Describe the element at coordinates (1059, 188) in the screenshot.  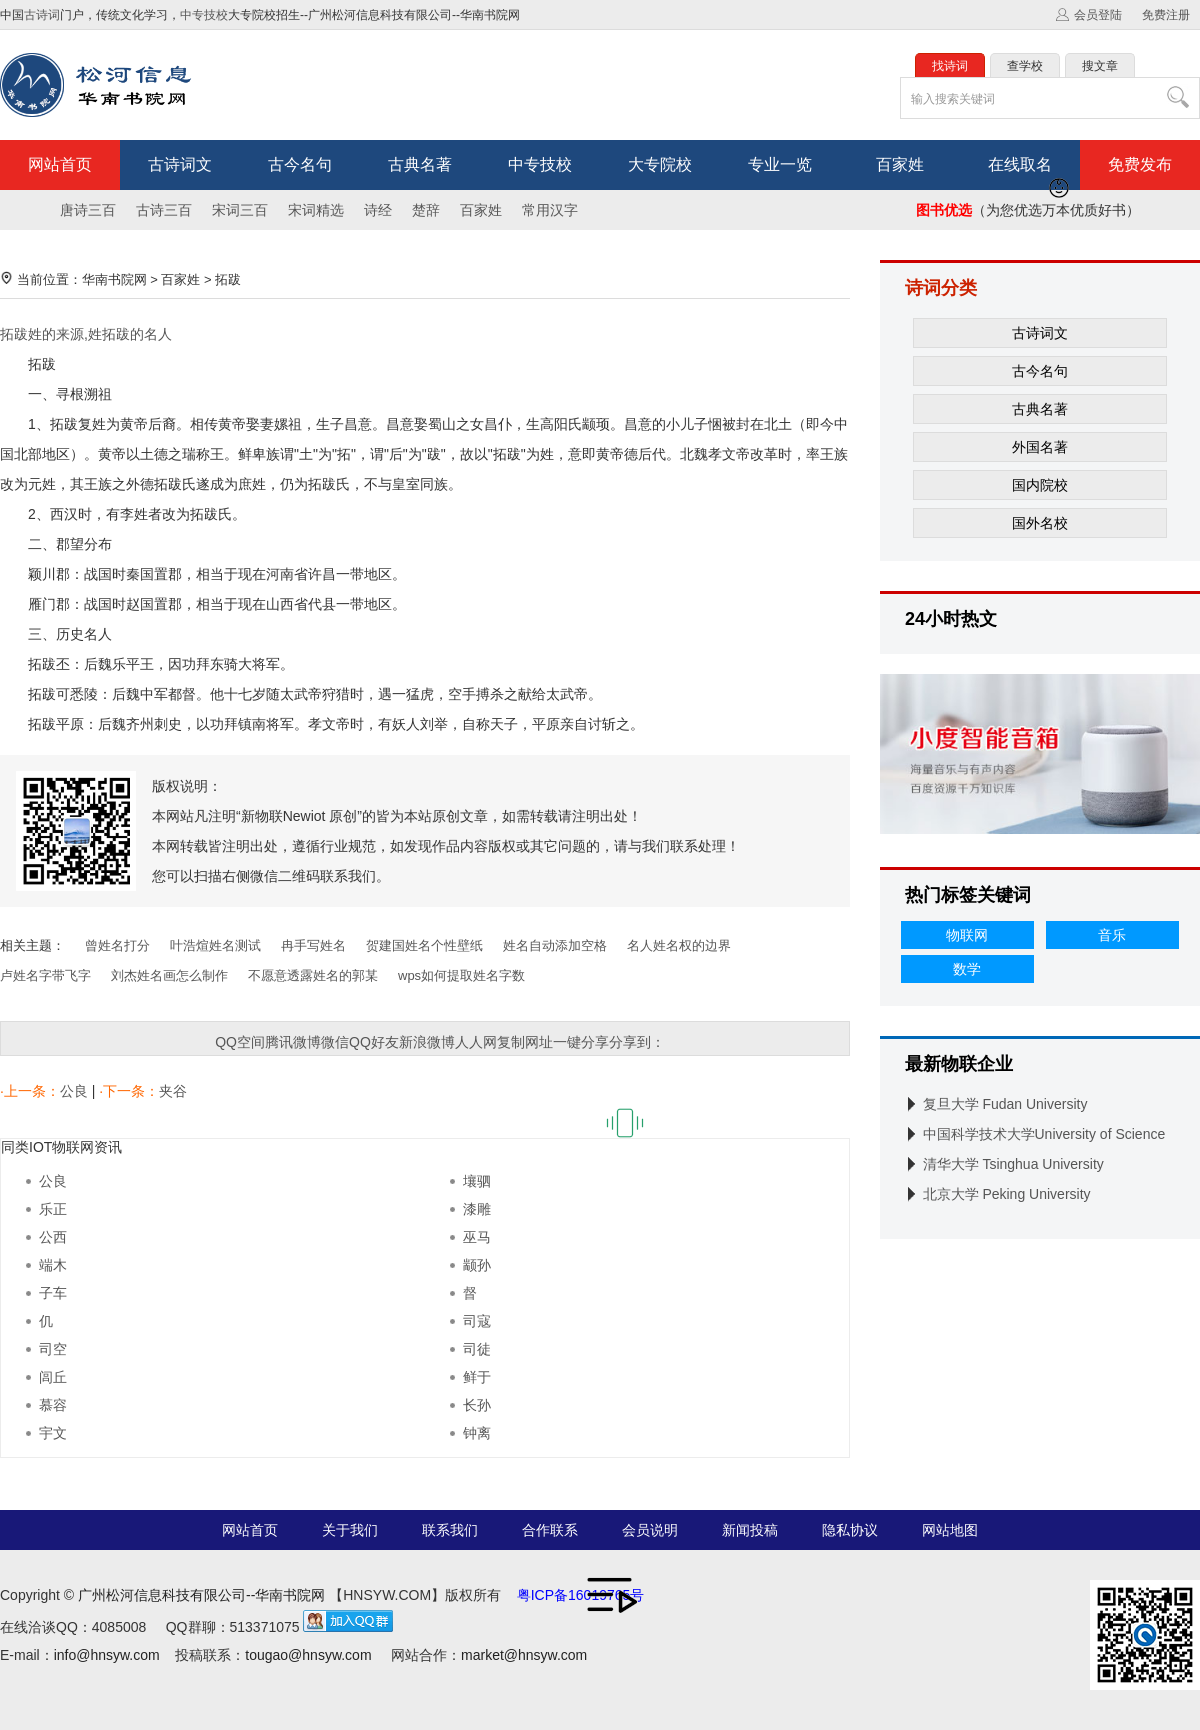
I see `access baby or child-related settings` at that location.